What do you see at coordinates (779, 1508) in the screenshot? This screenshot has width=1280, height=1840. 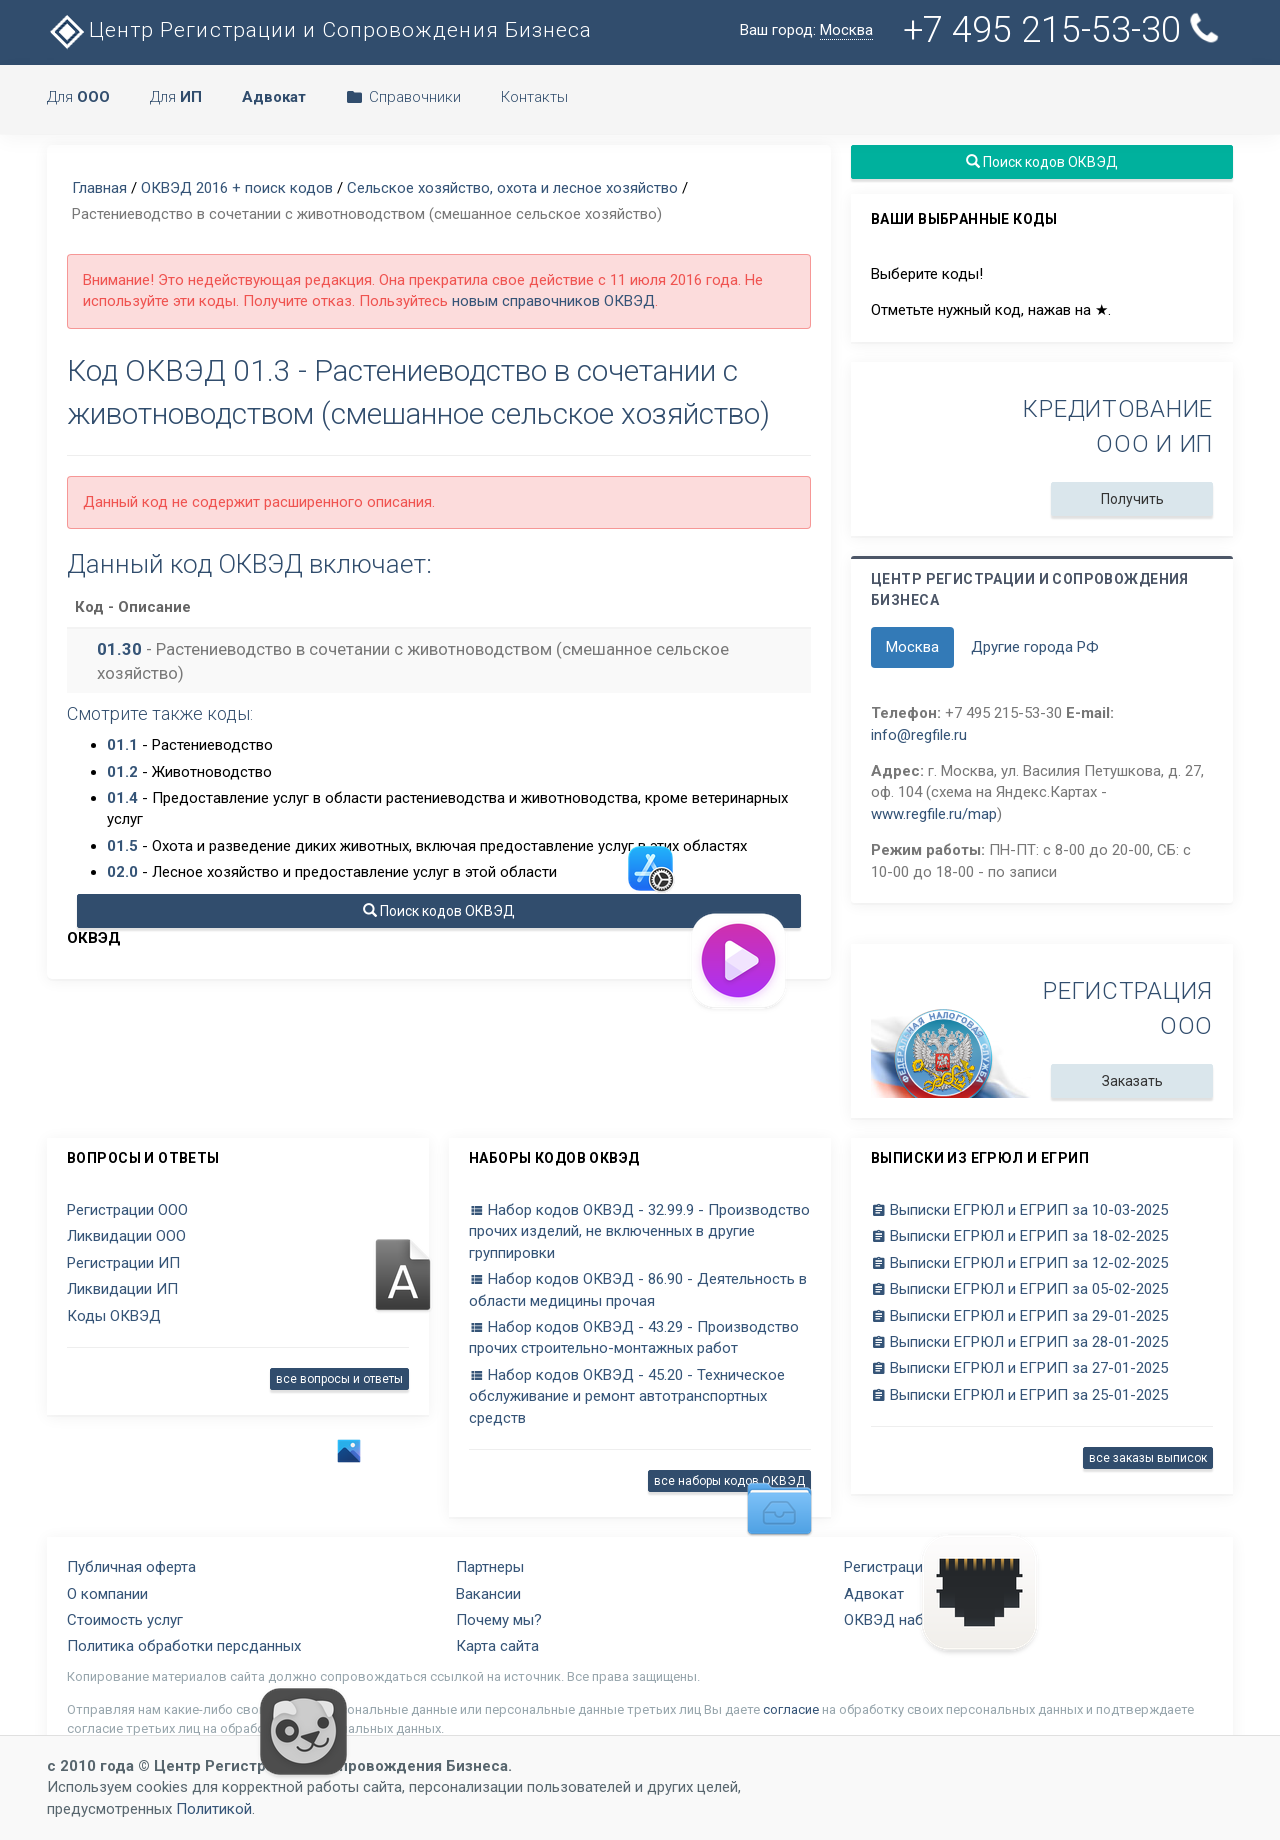 I see `open office documents folder` at bounding box center [779, 1508].